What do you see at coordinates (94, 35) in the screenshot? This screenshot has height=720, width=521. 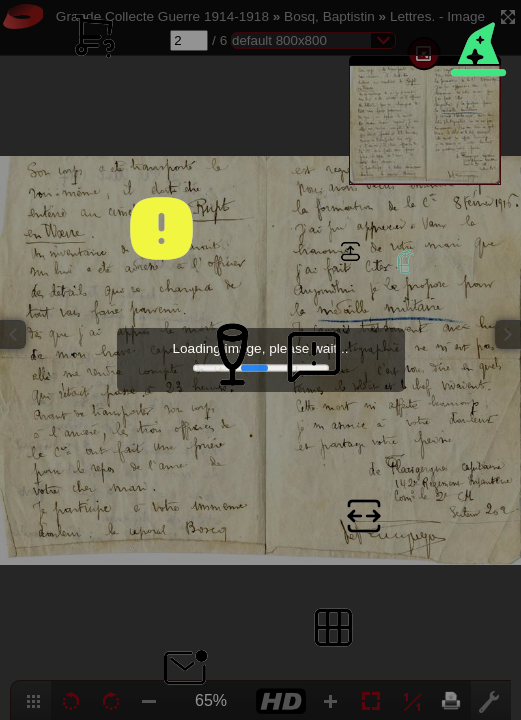 I see `get help with your shopping cart` at bounding box center [94, 35].